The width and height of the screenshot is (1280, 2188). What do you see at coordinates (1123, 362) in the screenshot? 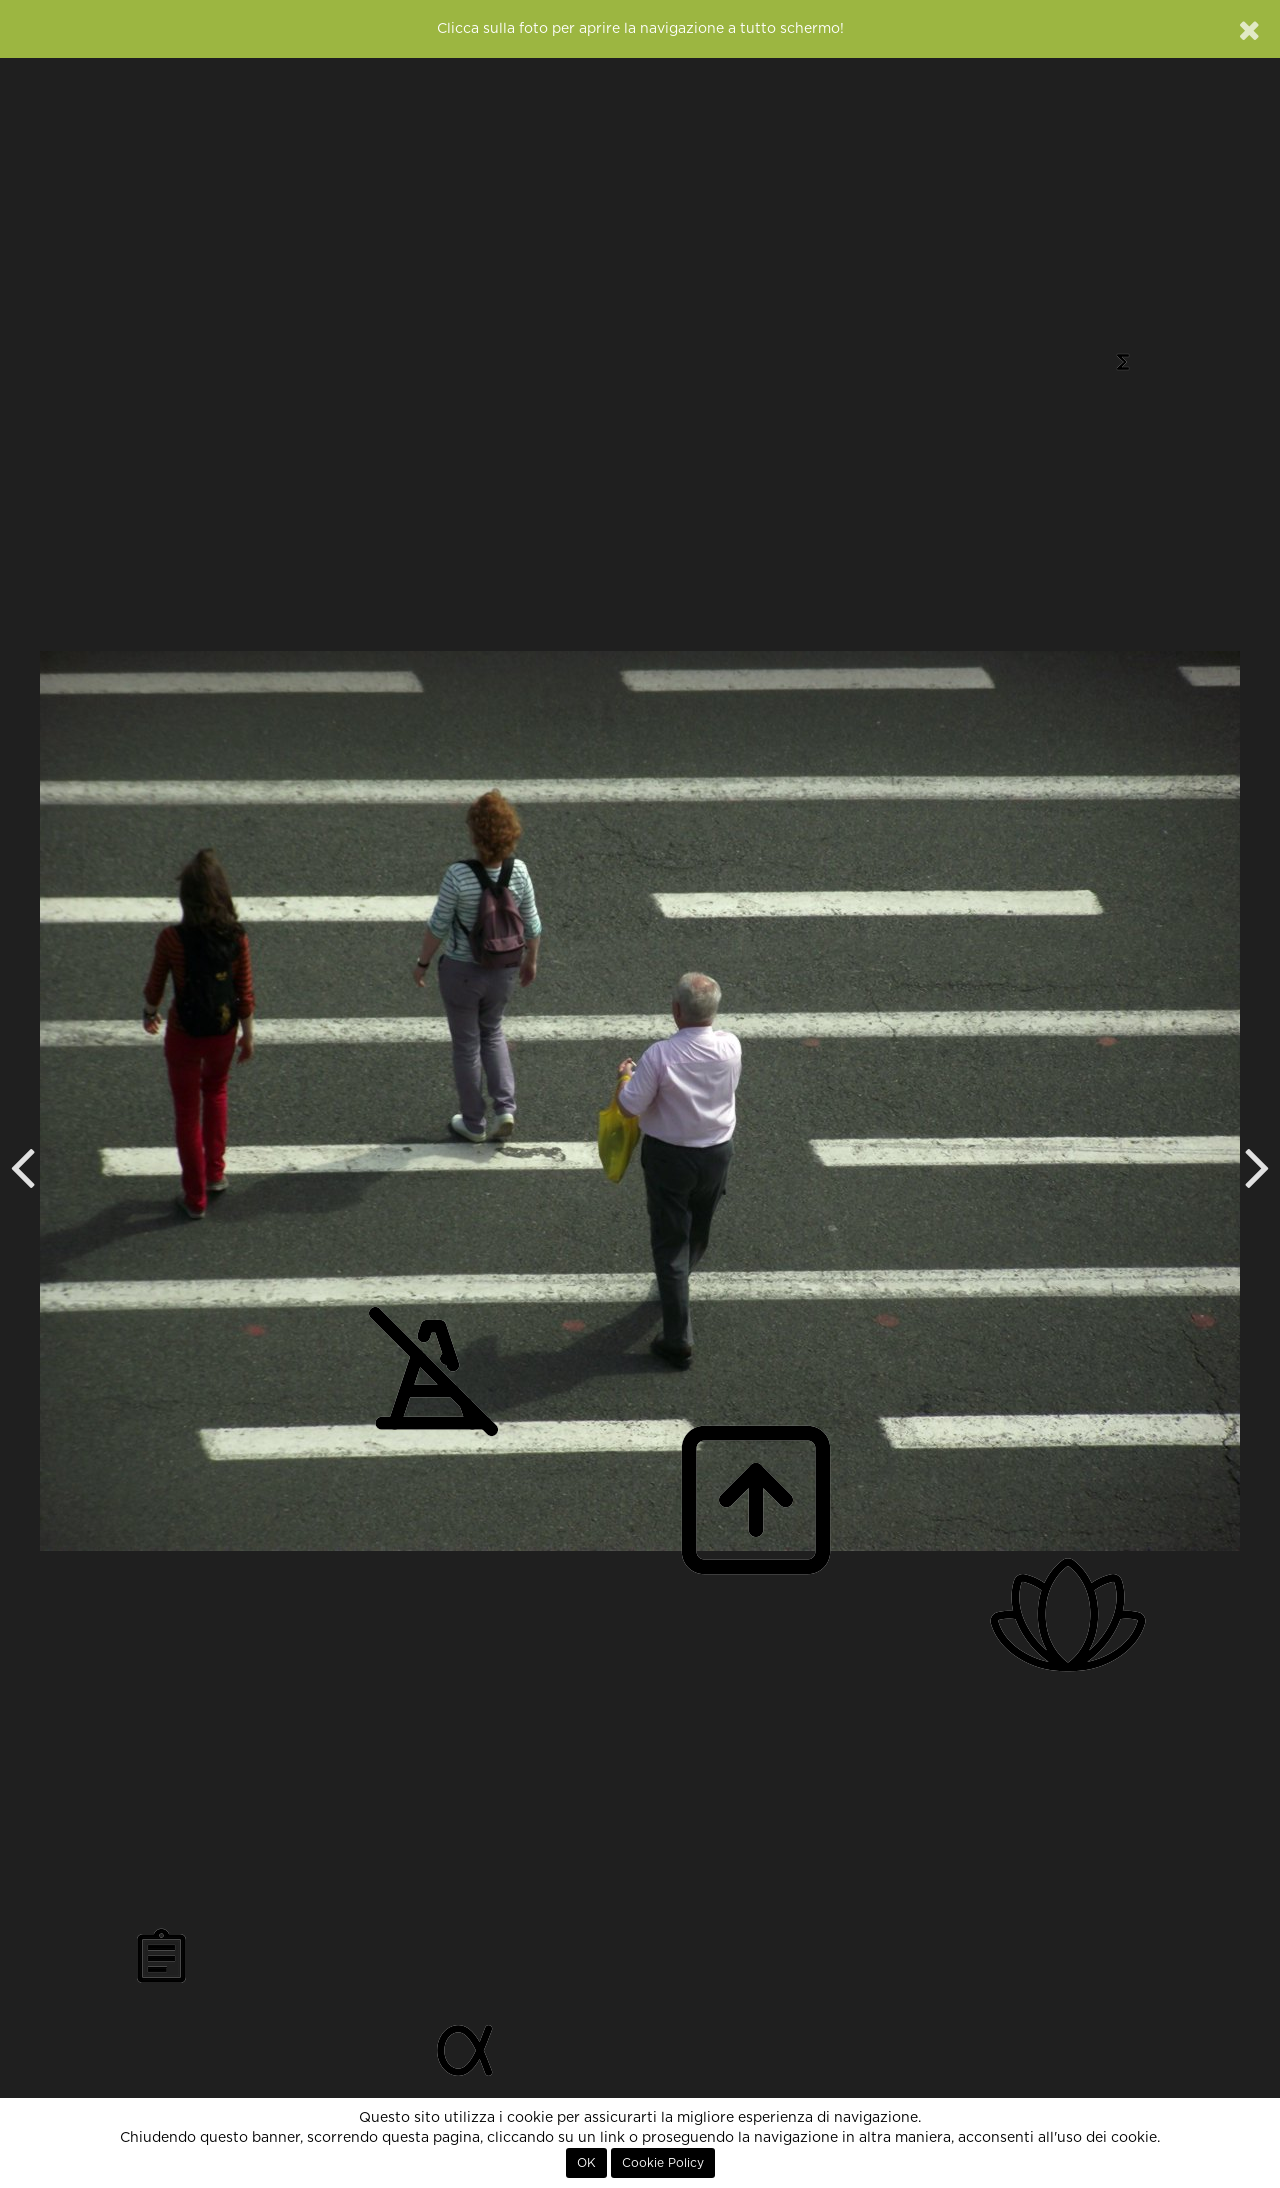
I see `insert a mathematical function or formula` at bounding box center [1123, 362].